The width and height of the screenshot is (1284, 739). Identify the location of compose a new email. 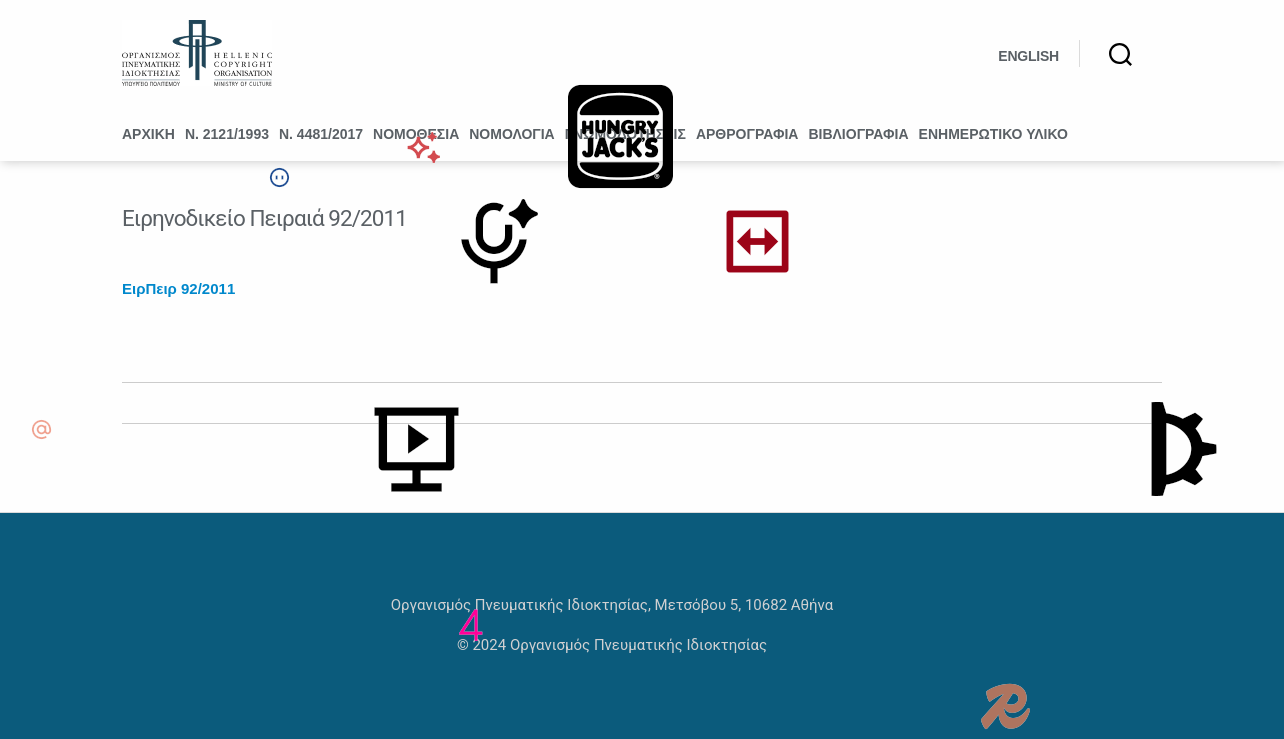
(41, 429).